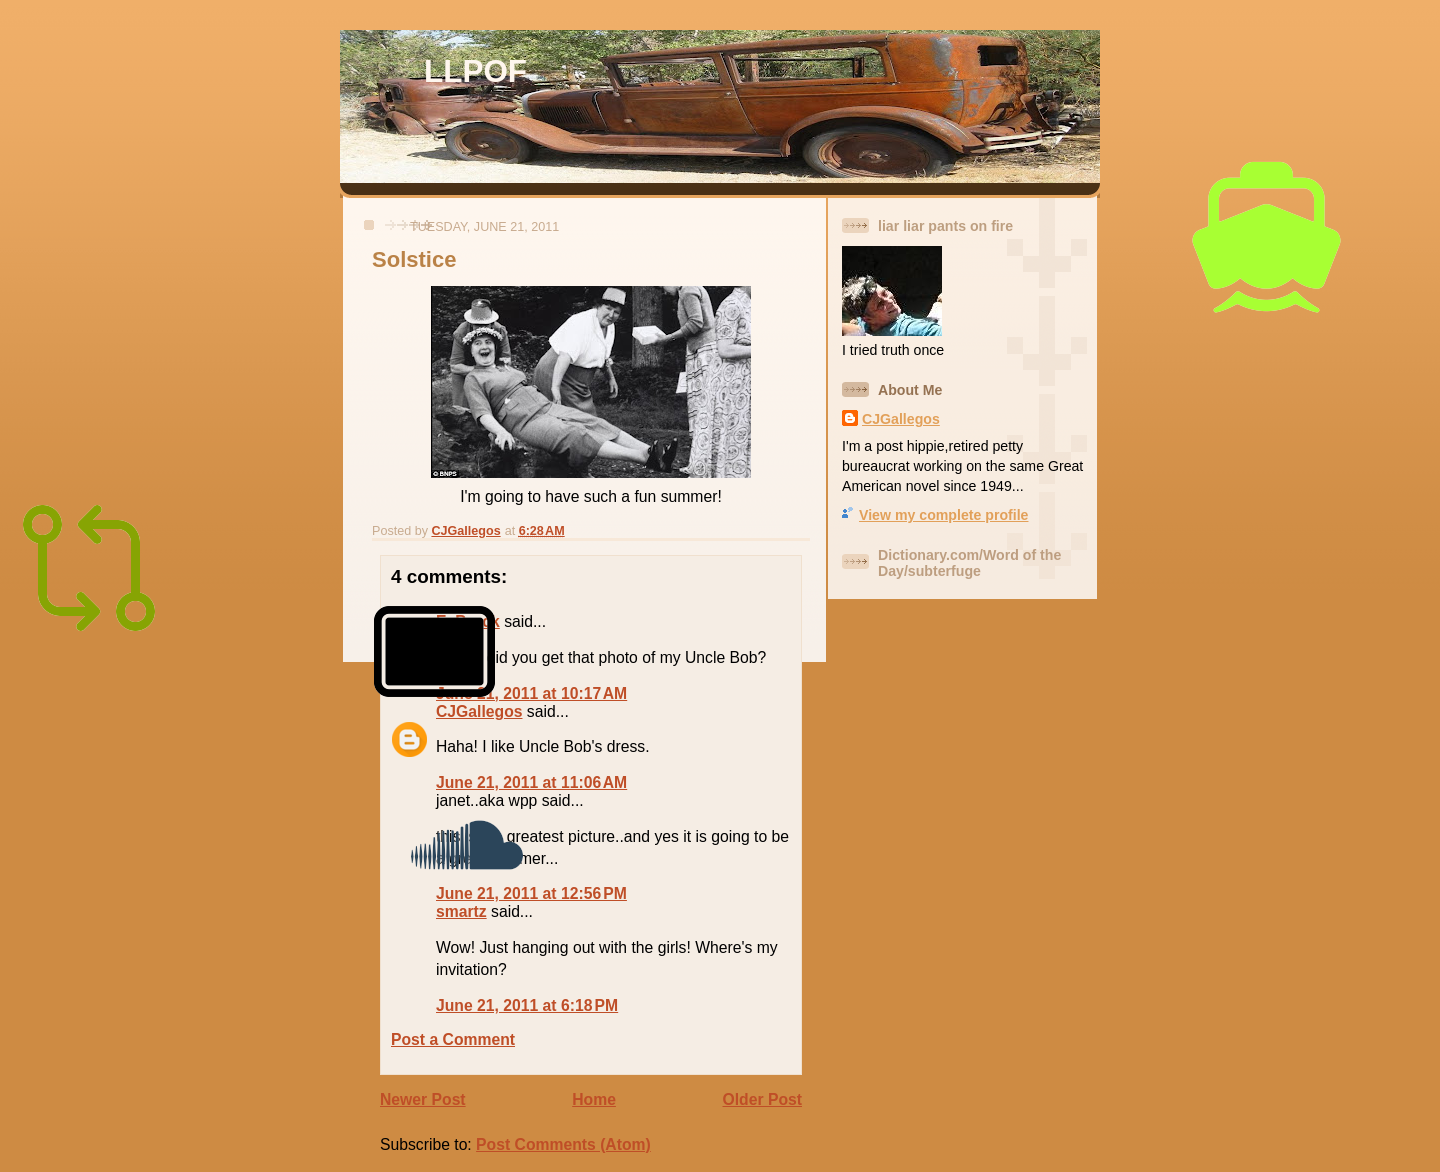 This screenshot has width=1440, height=1172. What do you see at coordinates (89, 568) in the screenshot?
I see `compare branches or commits in a repository` at bounding box center [89, 568].